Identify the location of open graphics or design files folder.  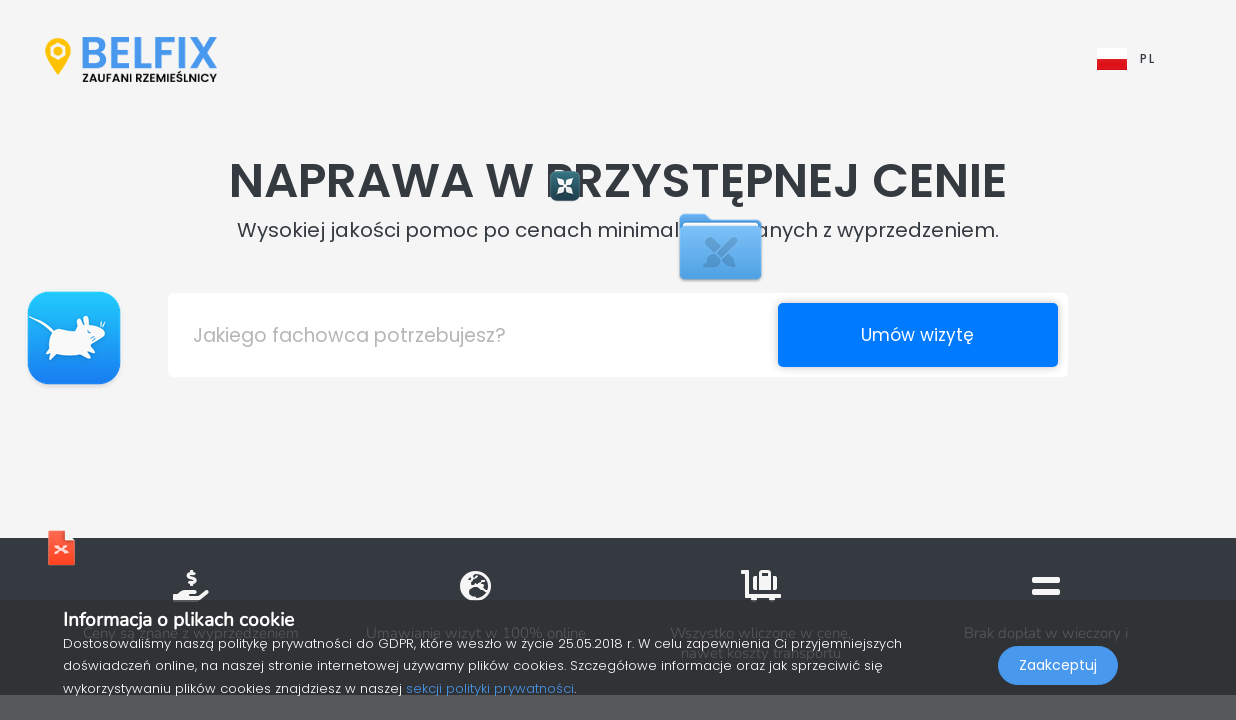
(720, 246).